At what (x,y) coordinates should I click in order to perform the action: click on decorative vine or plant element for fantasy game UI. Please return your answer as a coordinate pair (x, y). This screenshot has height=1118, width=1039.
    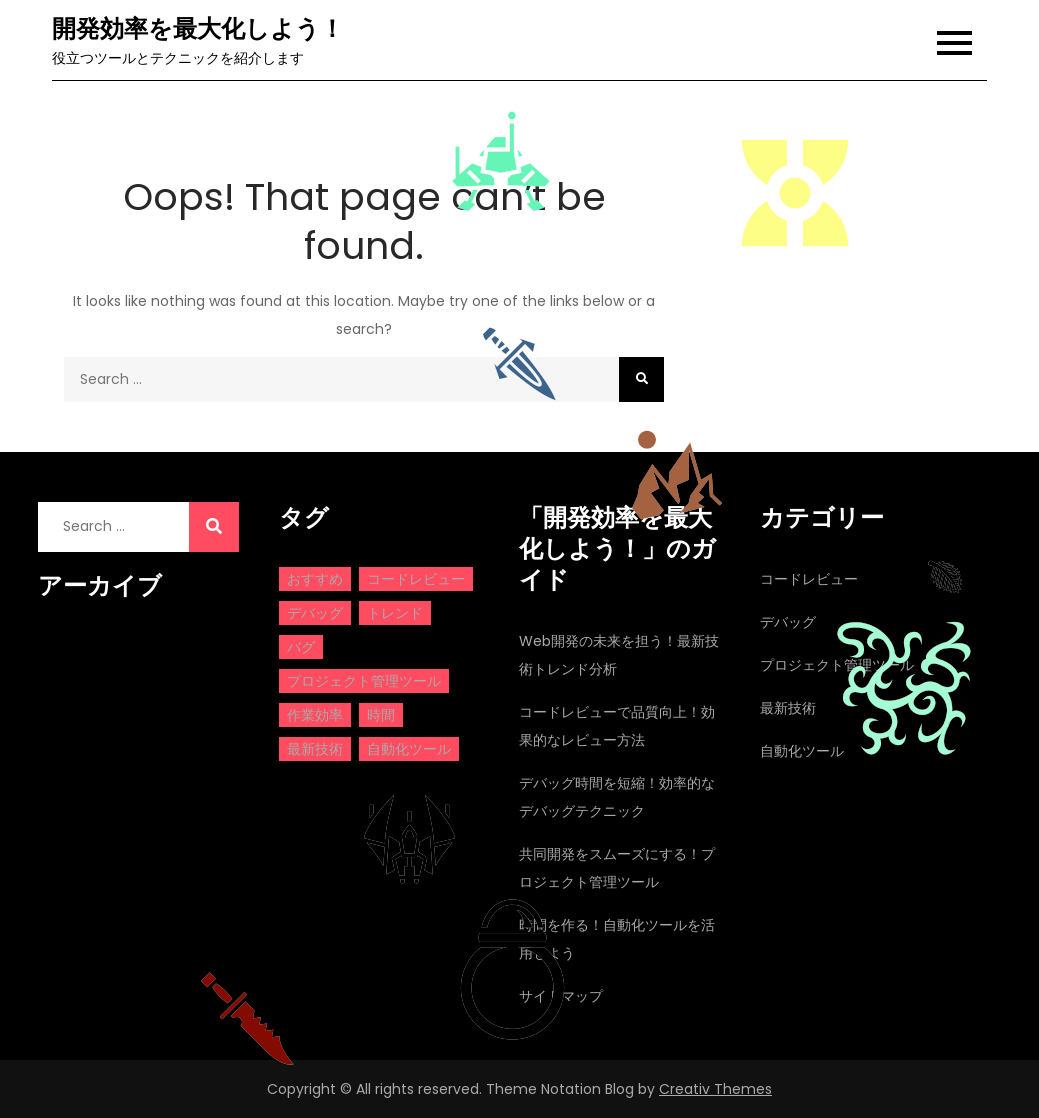
    Looking at the image, I should click on (903, 687).